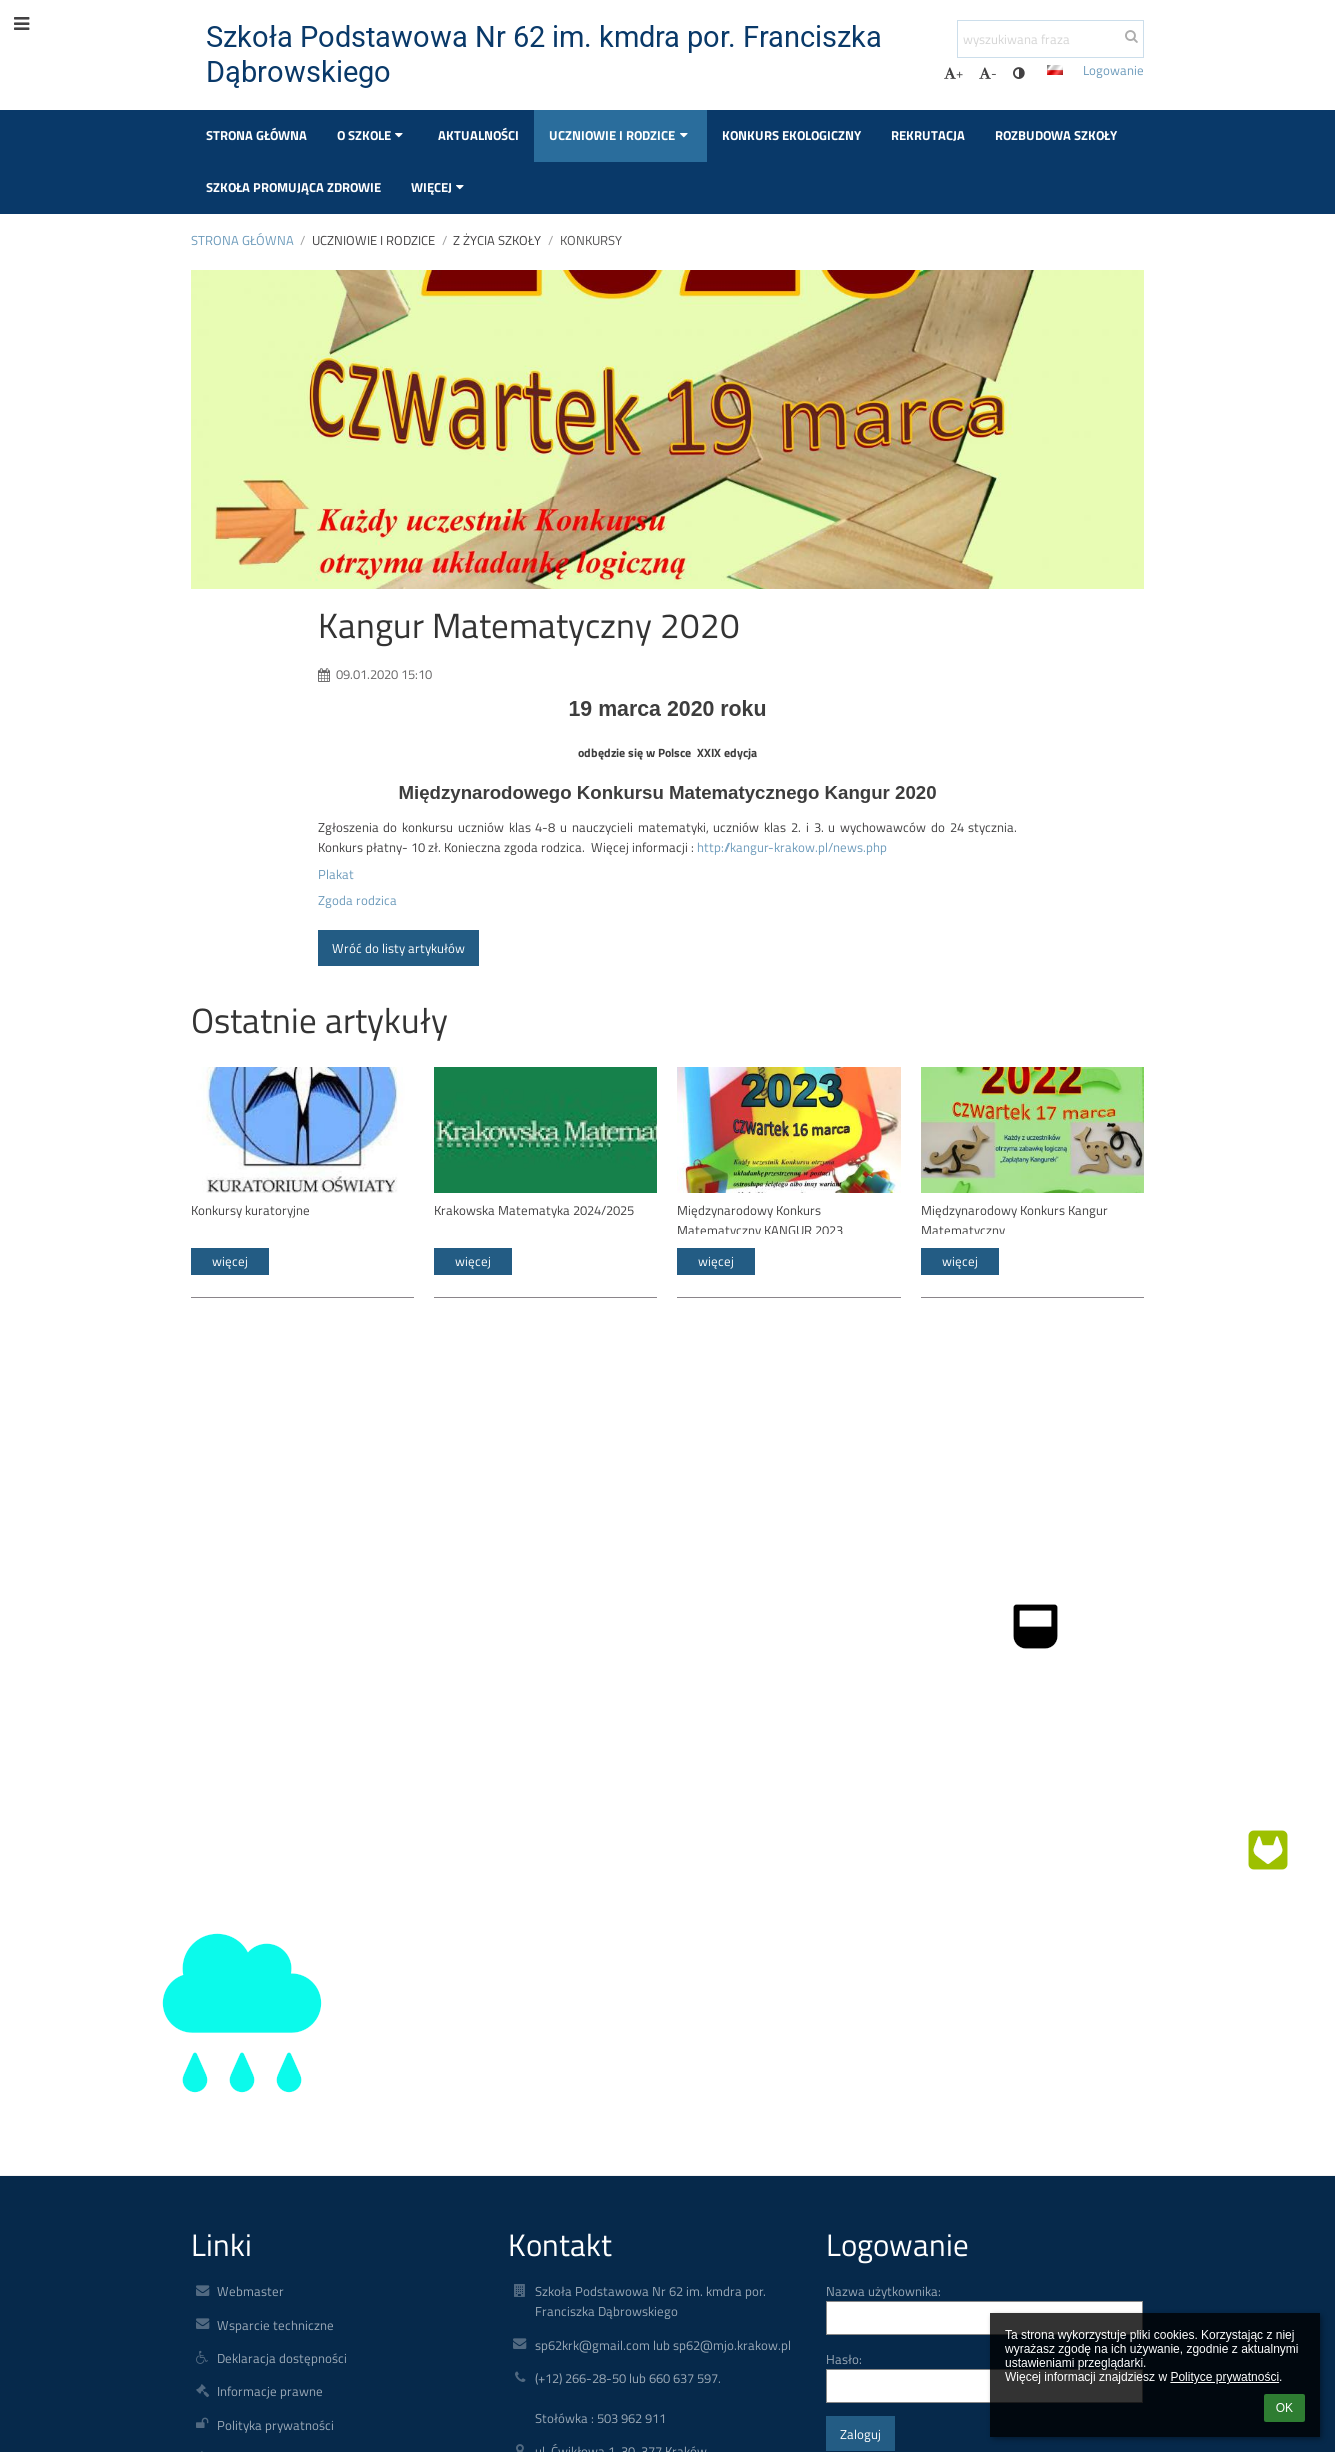  I want to click on access bar or drinks menu, so click(1035, 1626).